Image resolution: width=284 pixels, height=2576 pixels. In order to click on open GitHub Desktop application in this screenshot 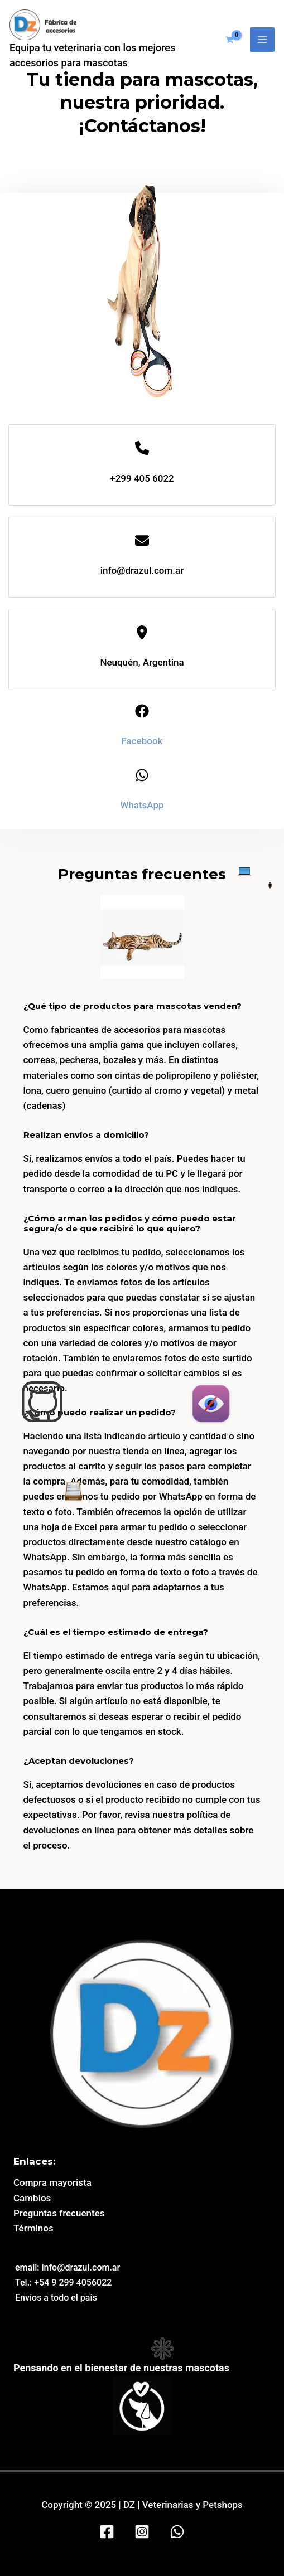, I will do `click(42, 1401)`.